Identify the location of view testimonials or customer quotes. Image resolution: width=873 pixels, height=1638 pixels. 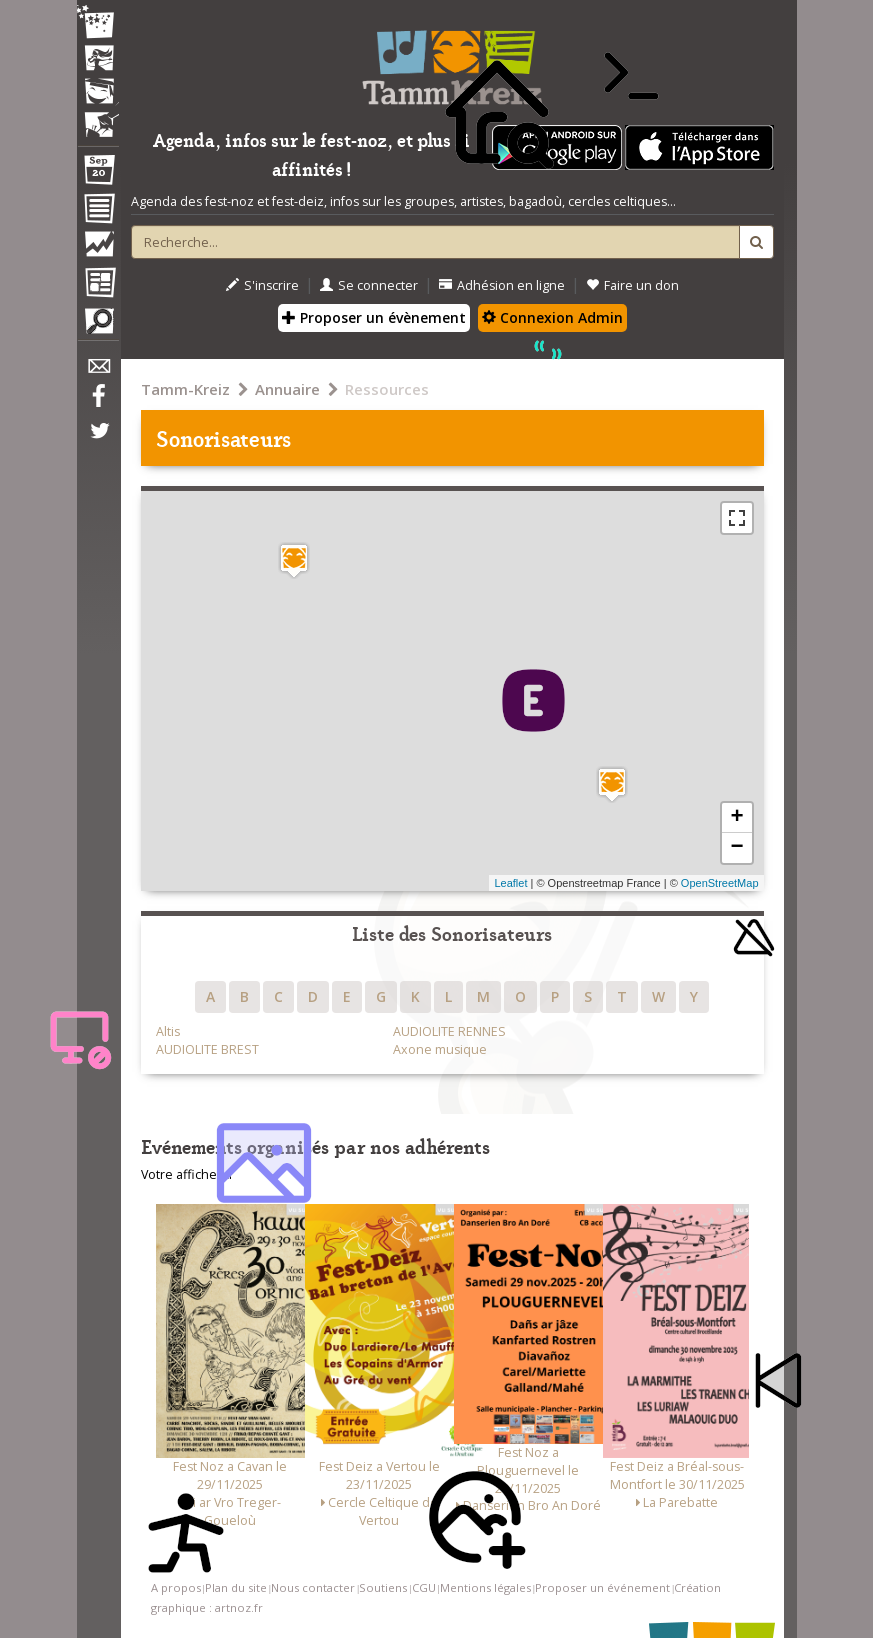
(548, 350).